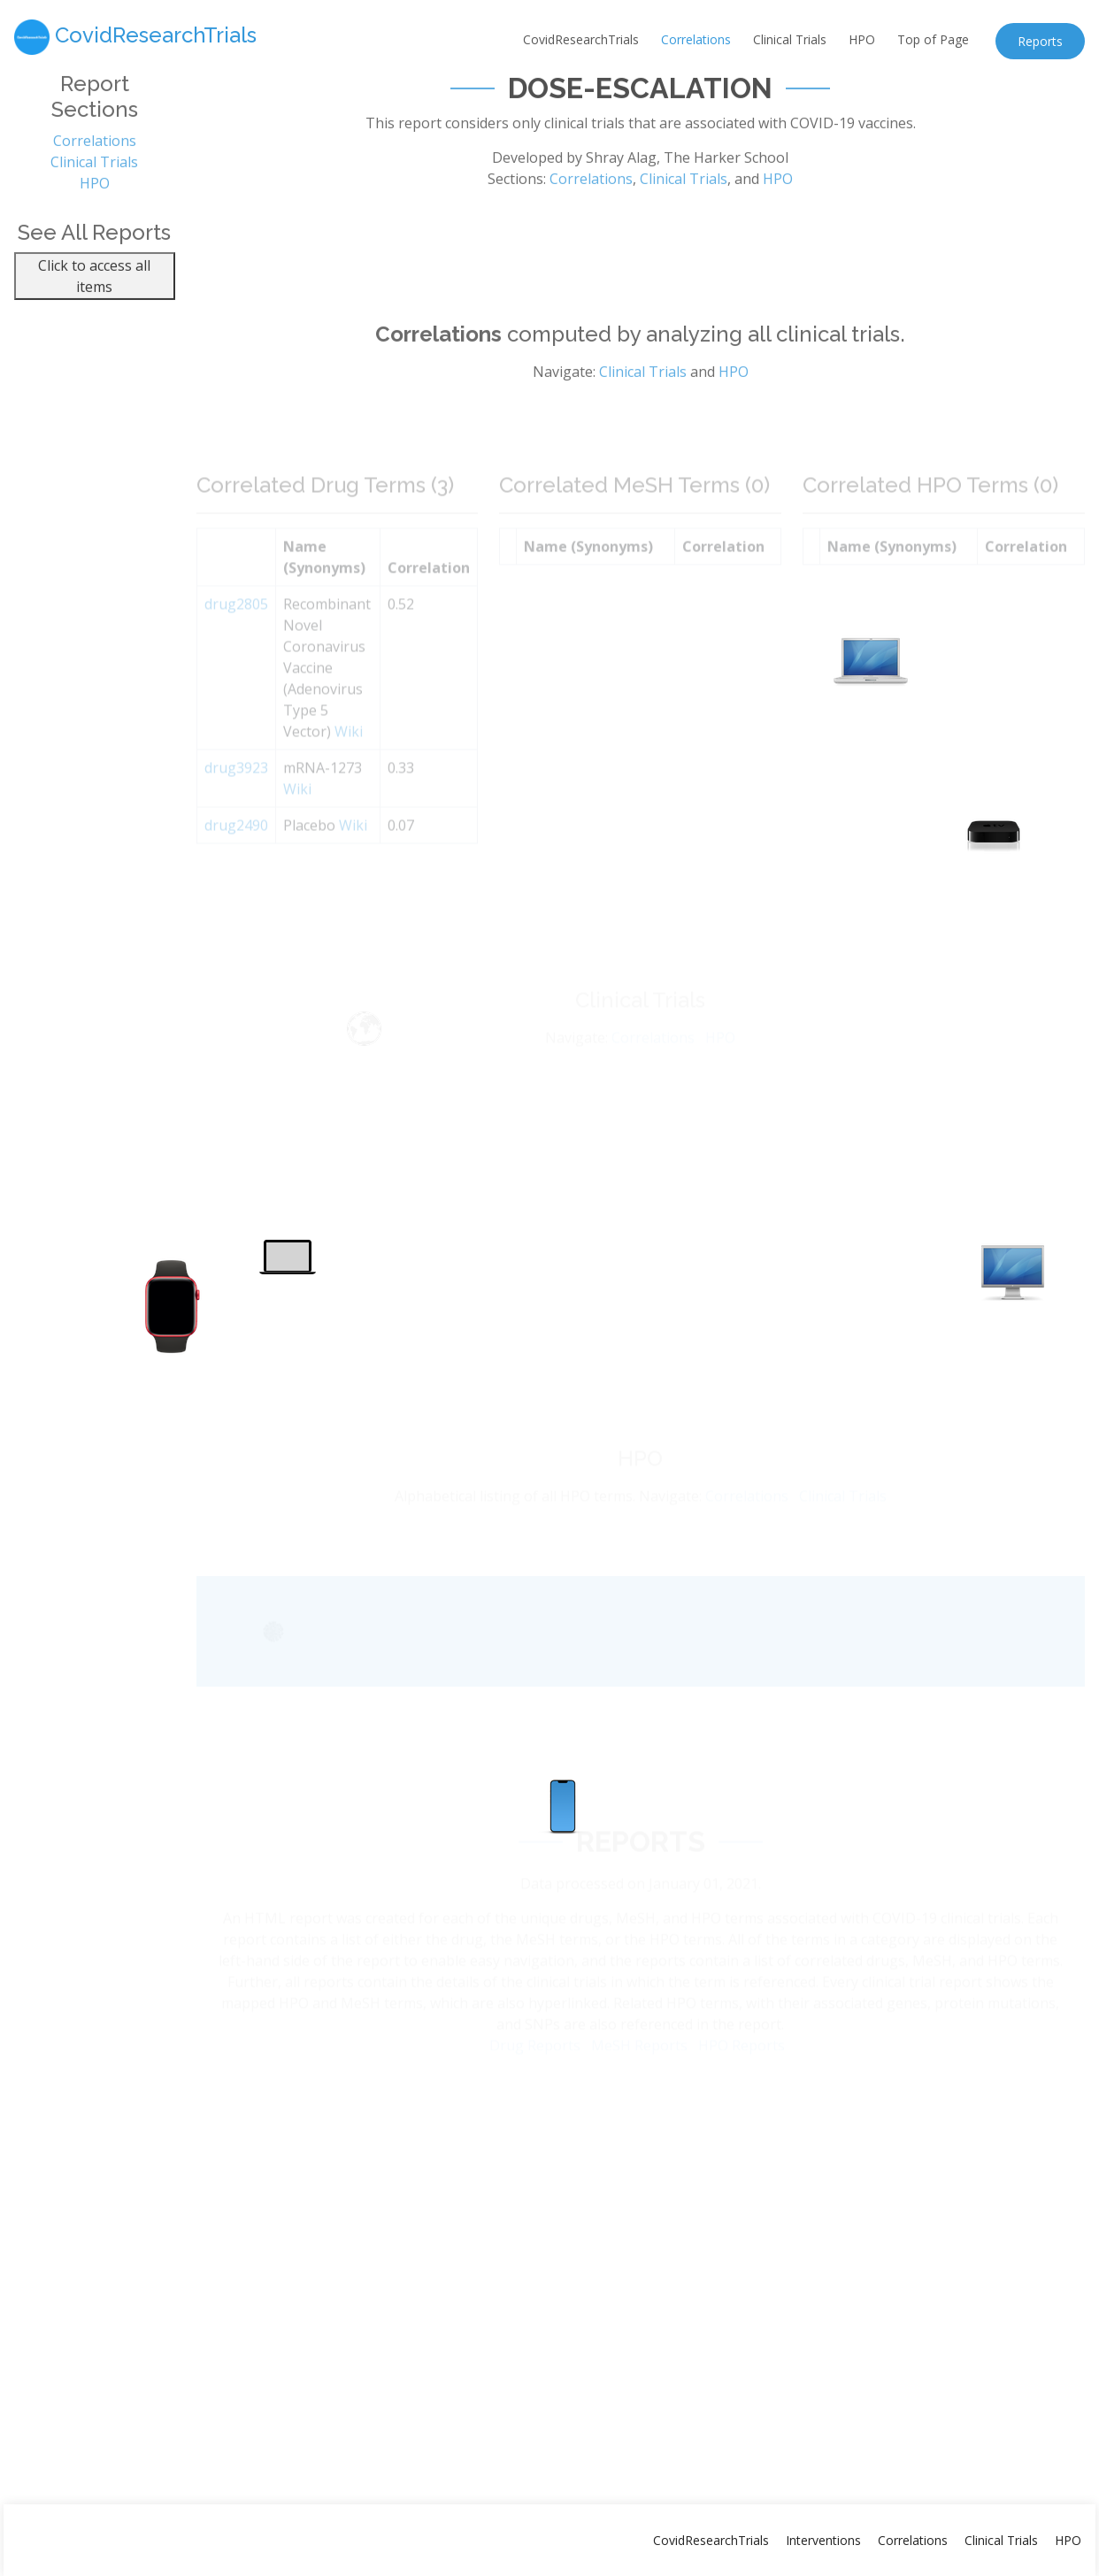  I want to click on access this device in the sidebar, so click(288, 1257).